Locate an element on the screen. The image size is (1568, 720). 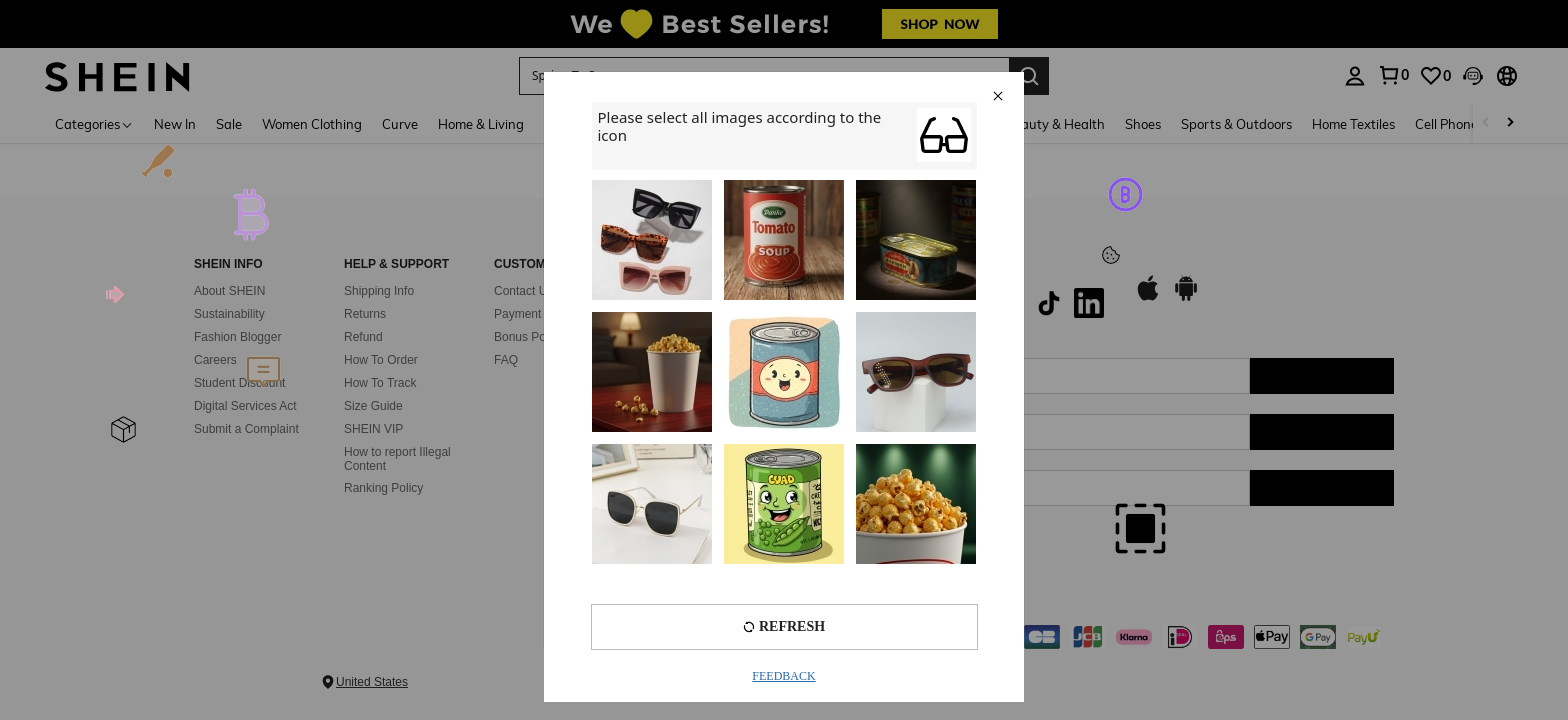
view order shipment details is located at coordinates (123, 429).